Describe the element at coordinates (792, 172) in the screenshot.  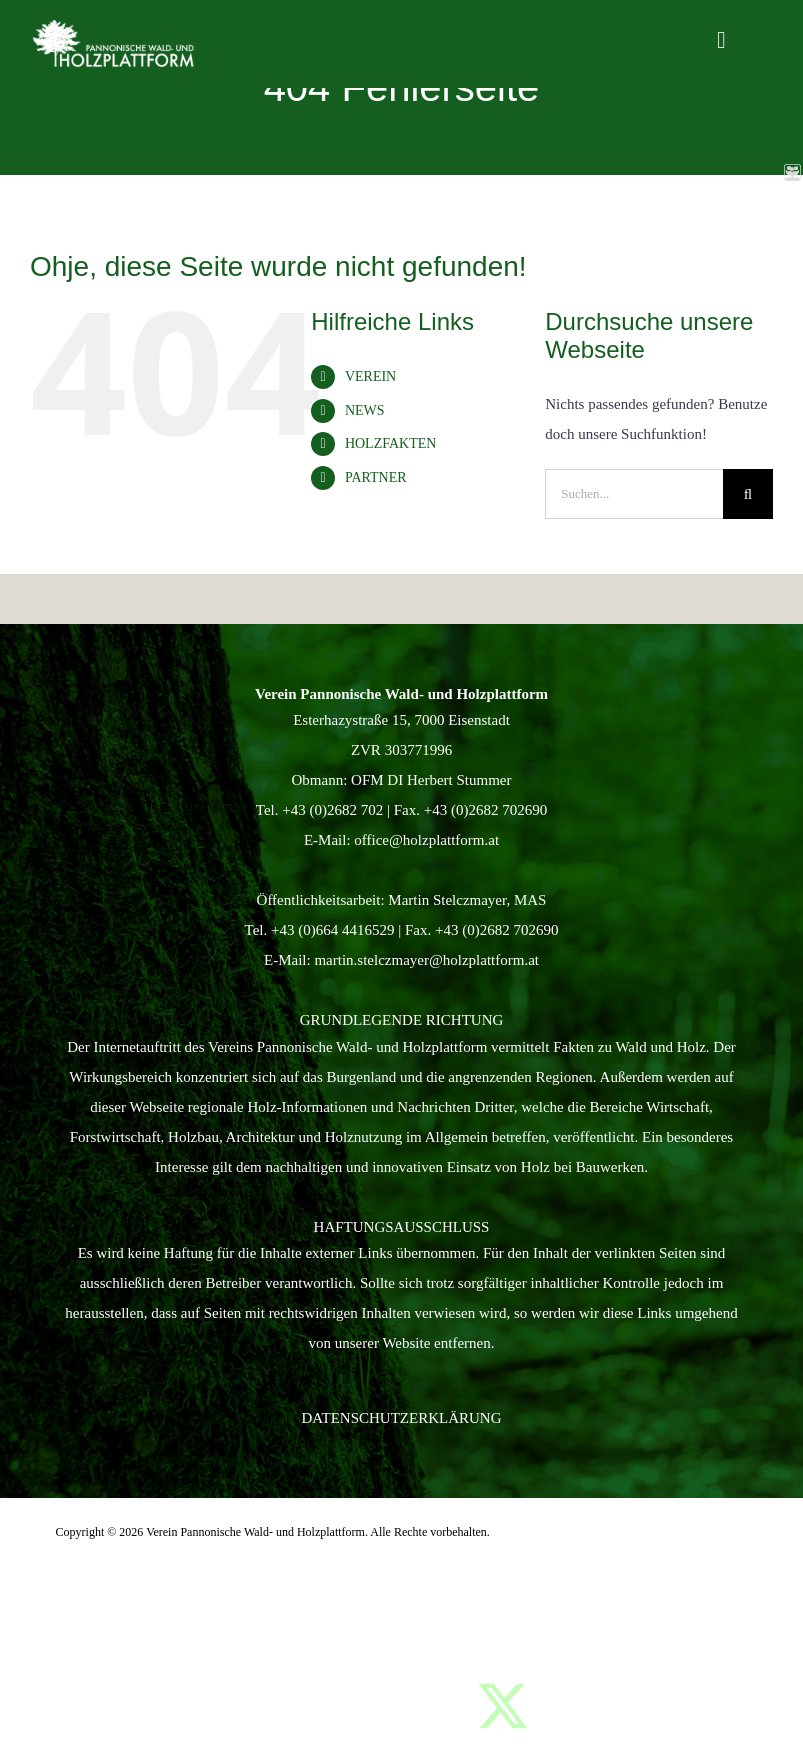
I see `openfaas serverless platform logo` at that location.